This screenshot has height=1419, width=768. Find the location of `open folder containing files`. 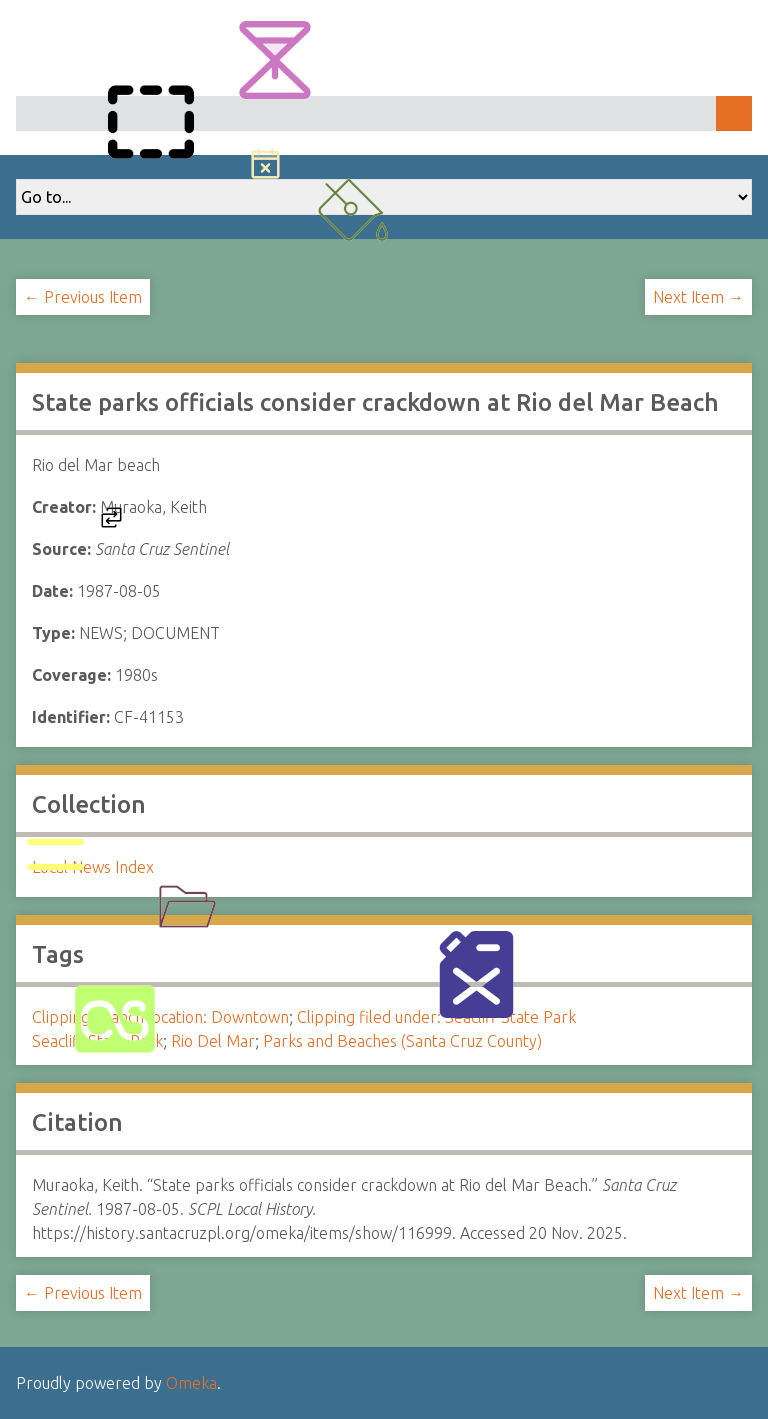

open folder containing files is located at coordinates (185, 905).